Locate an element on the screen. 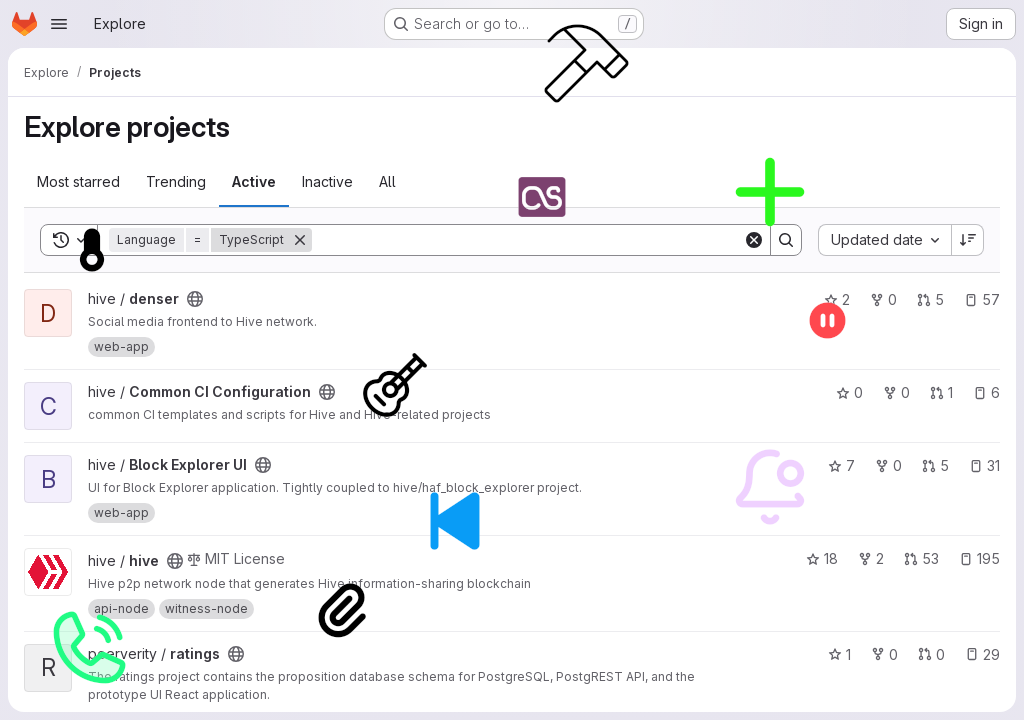 The image size is (1024, 720). indicates new notifications is located at coordinates (770, 487).